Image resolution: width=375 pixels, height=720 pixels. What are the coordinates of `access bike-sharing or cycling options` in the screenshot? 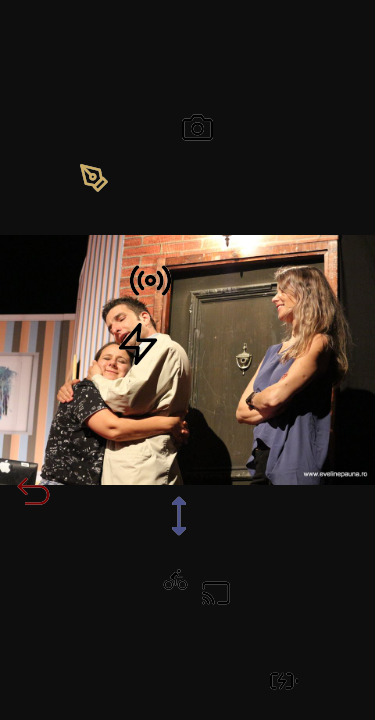 It's located at (175, 579).